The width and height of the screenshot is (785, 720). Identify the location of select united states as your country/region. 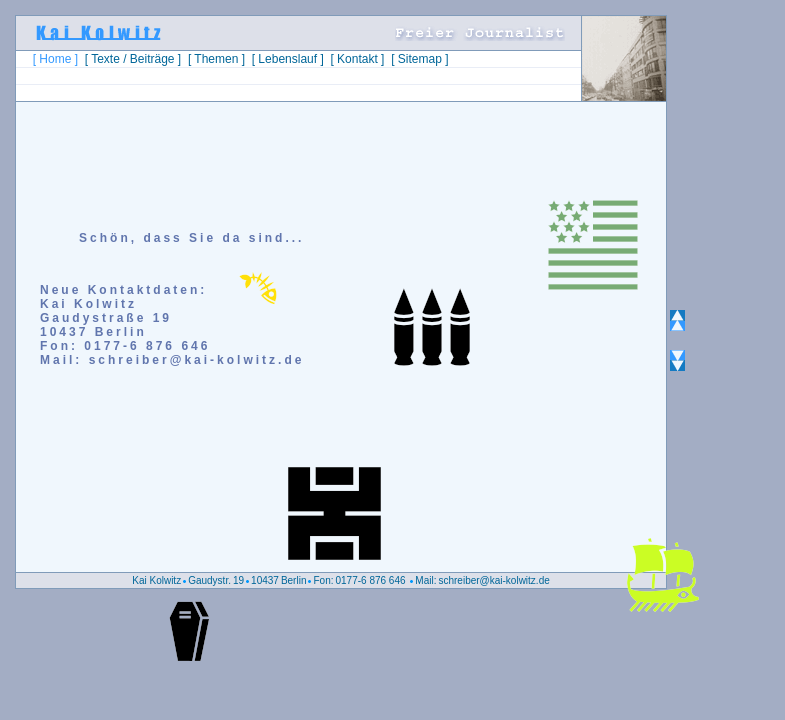
(593, 245).